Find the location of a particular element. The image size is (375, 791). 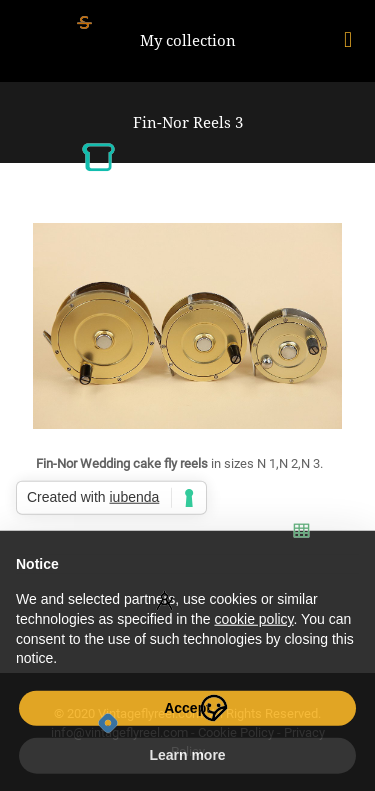

switch to grid view layout is located at coordinates (301, 530).